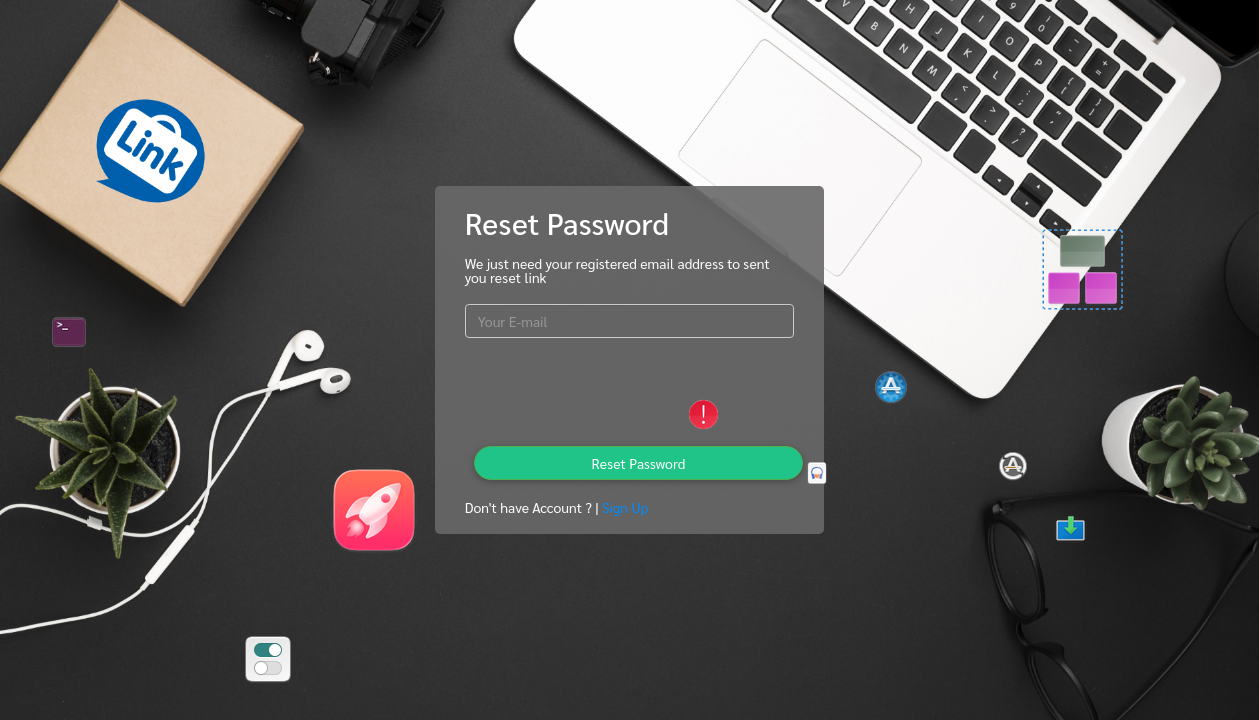  What do you see at coordinates (1070, 528) in the screenshot?
I see `download or install a software package` at bounding box center [1070, 528].